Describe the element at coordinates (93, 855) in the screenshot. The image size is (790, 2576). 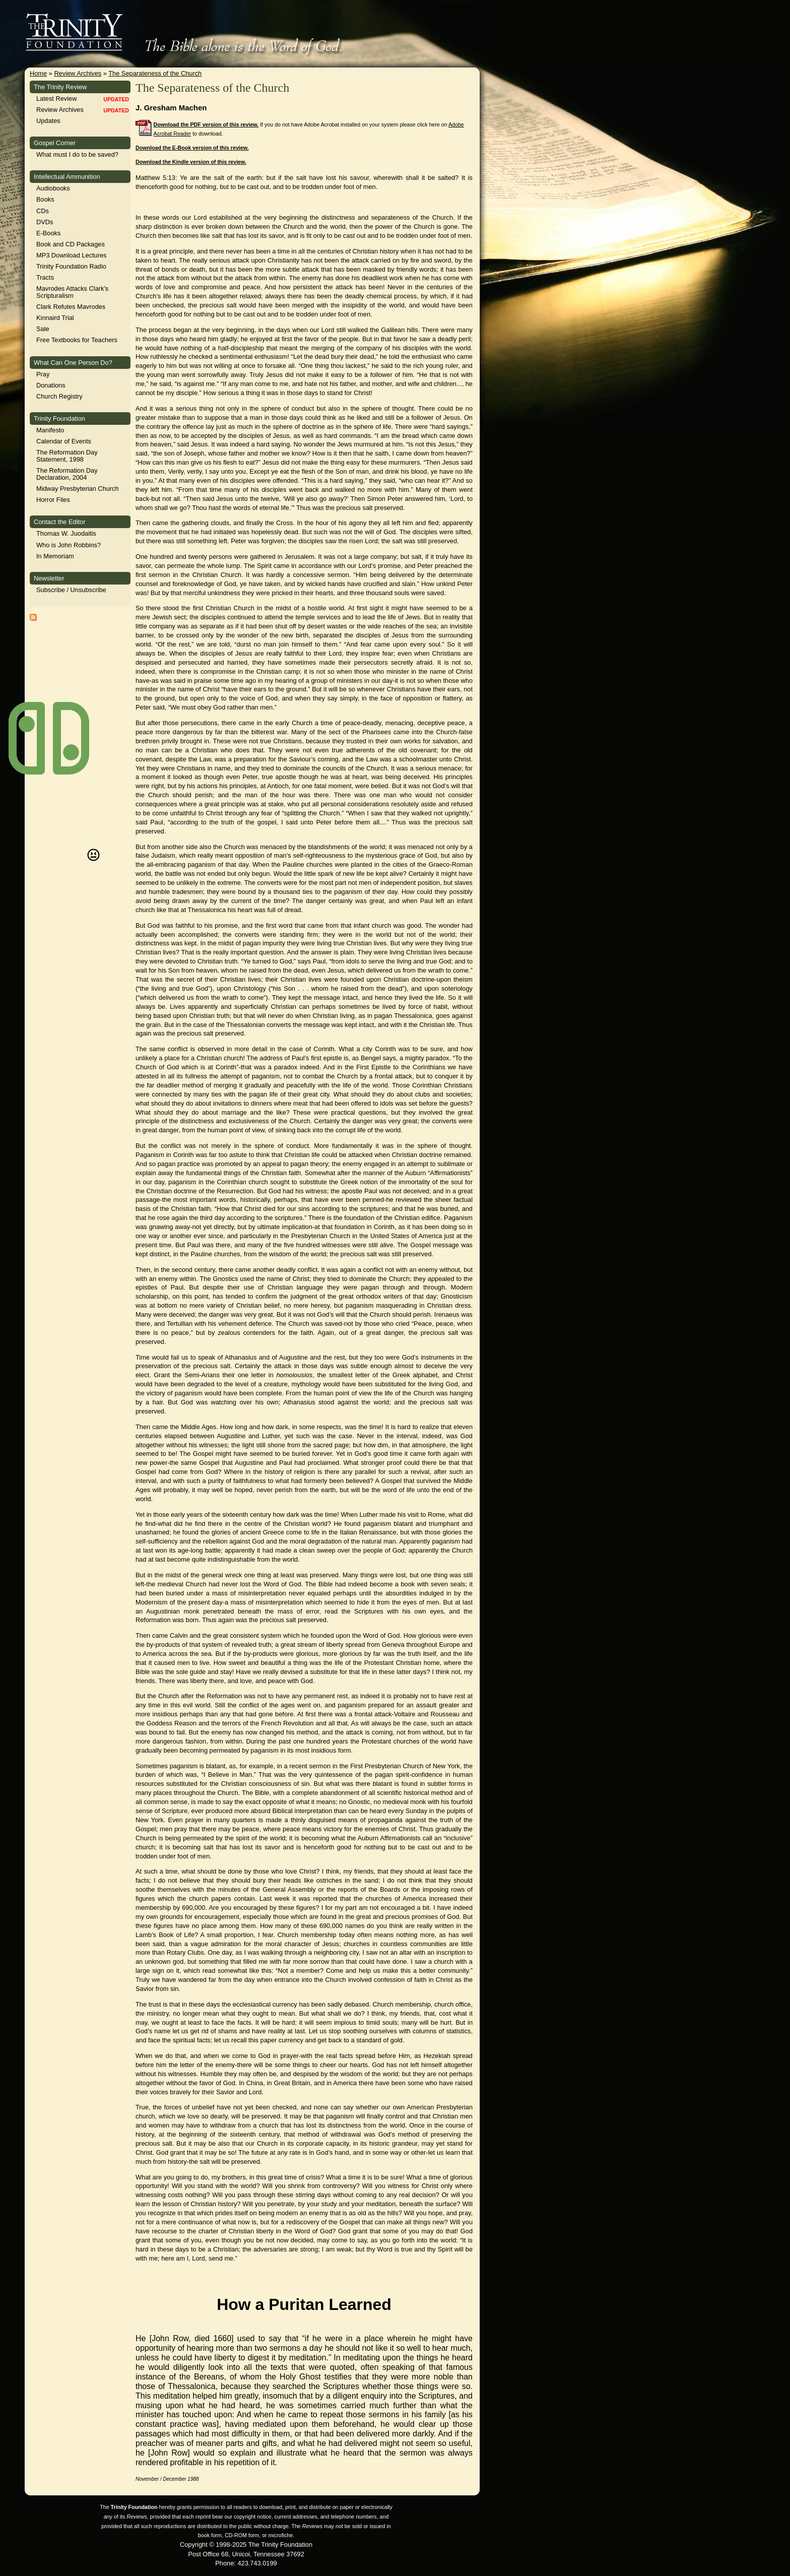
I see `express frustration or anger` at that location.